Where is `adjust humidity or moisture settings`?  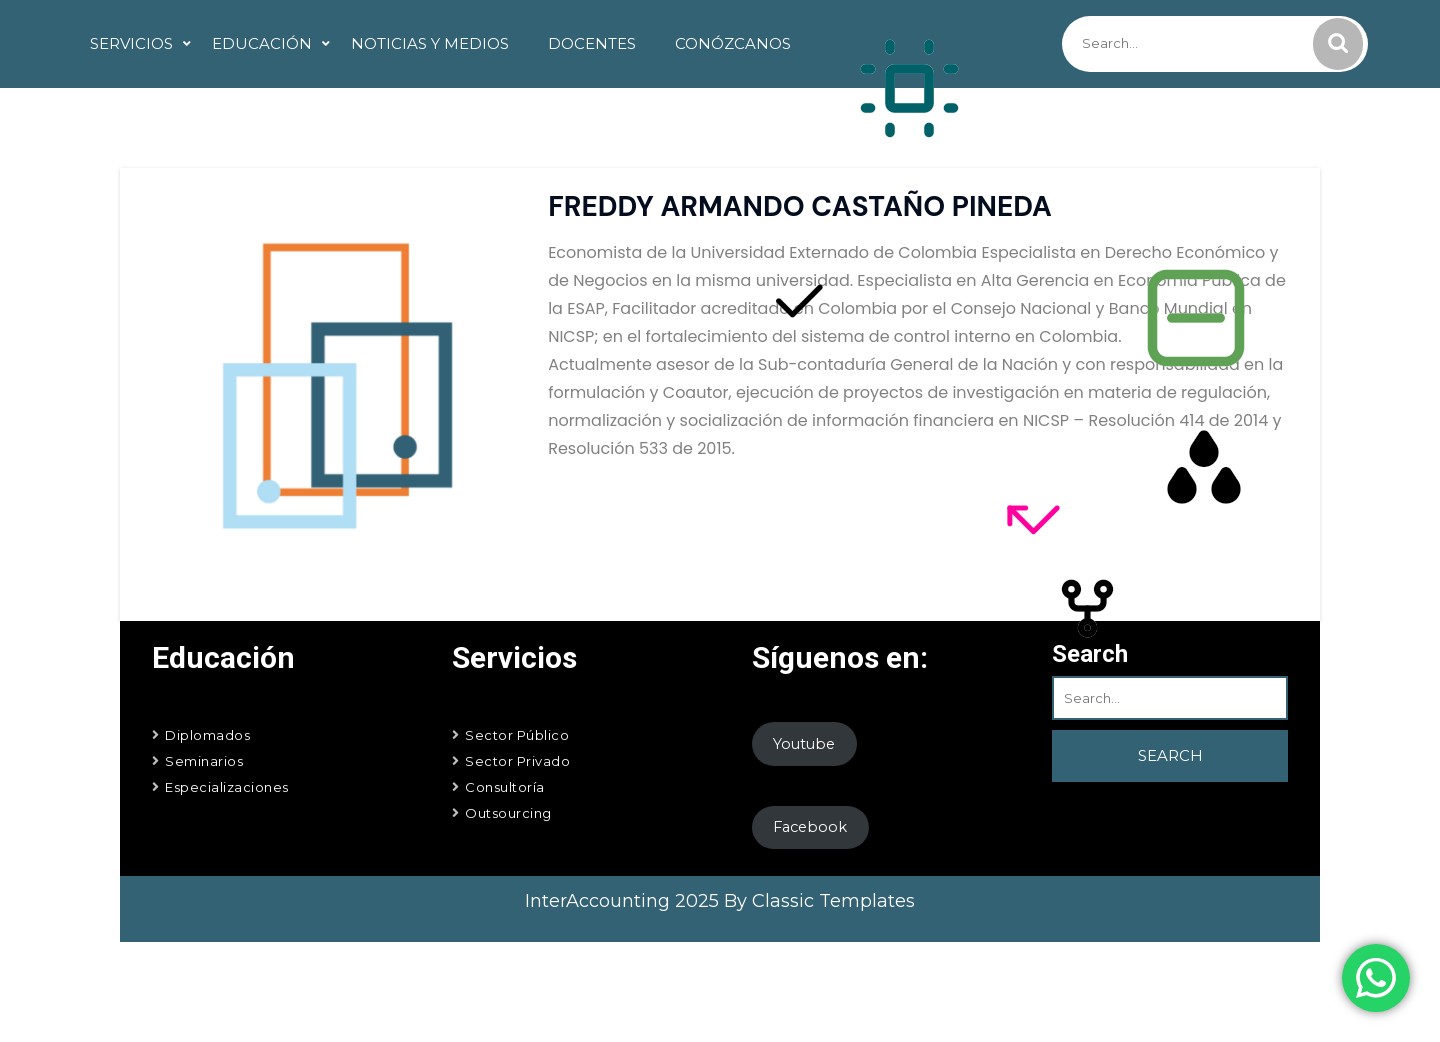 adjust humidity or moisture settings is located at coordinates (1204, 467).